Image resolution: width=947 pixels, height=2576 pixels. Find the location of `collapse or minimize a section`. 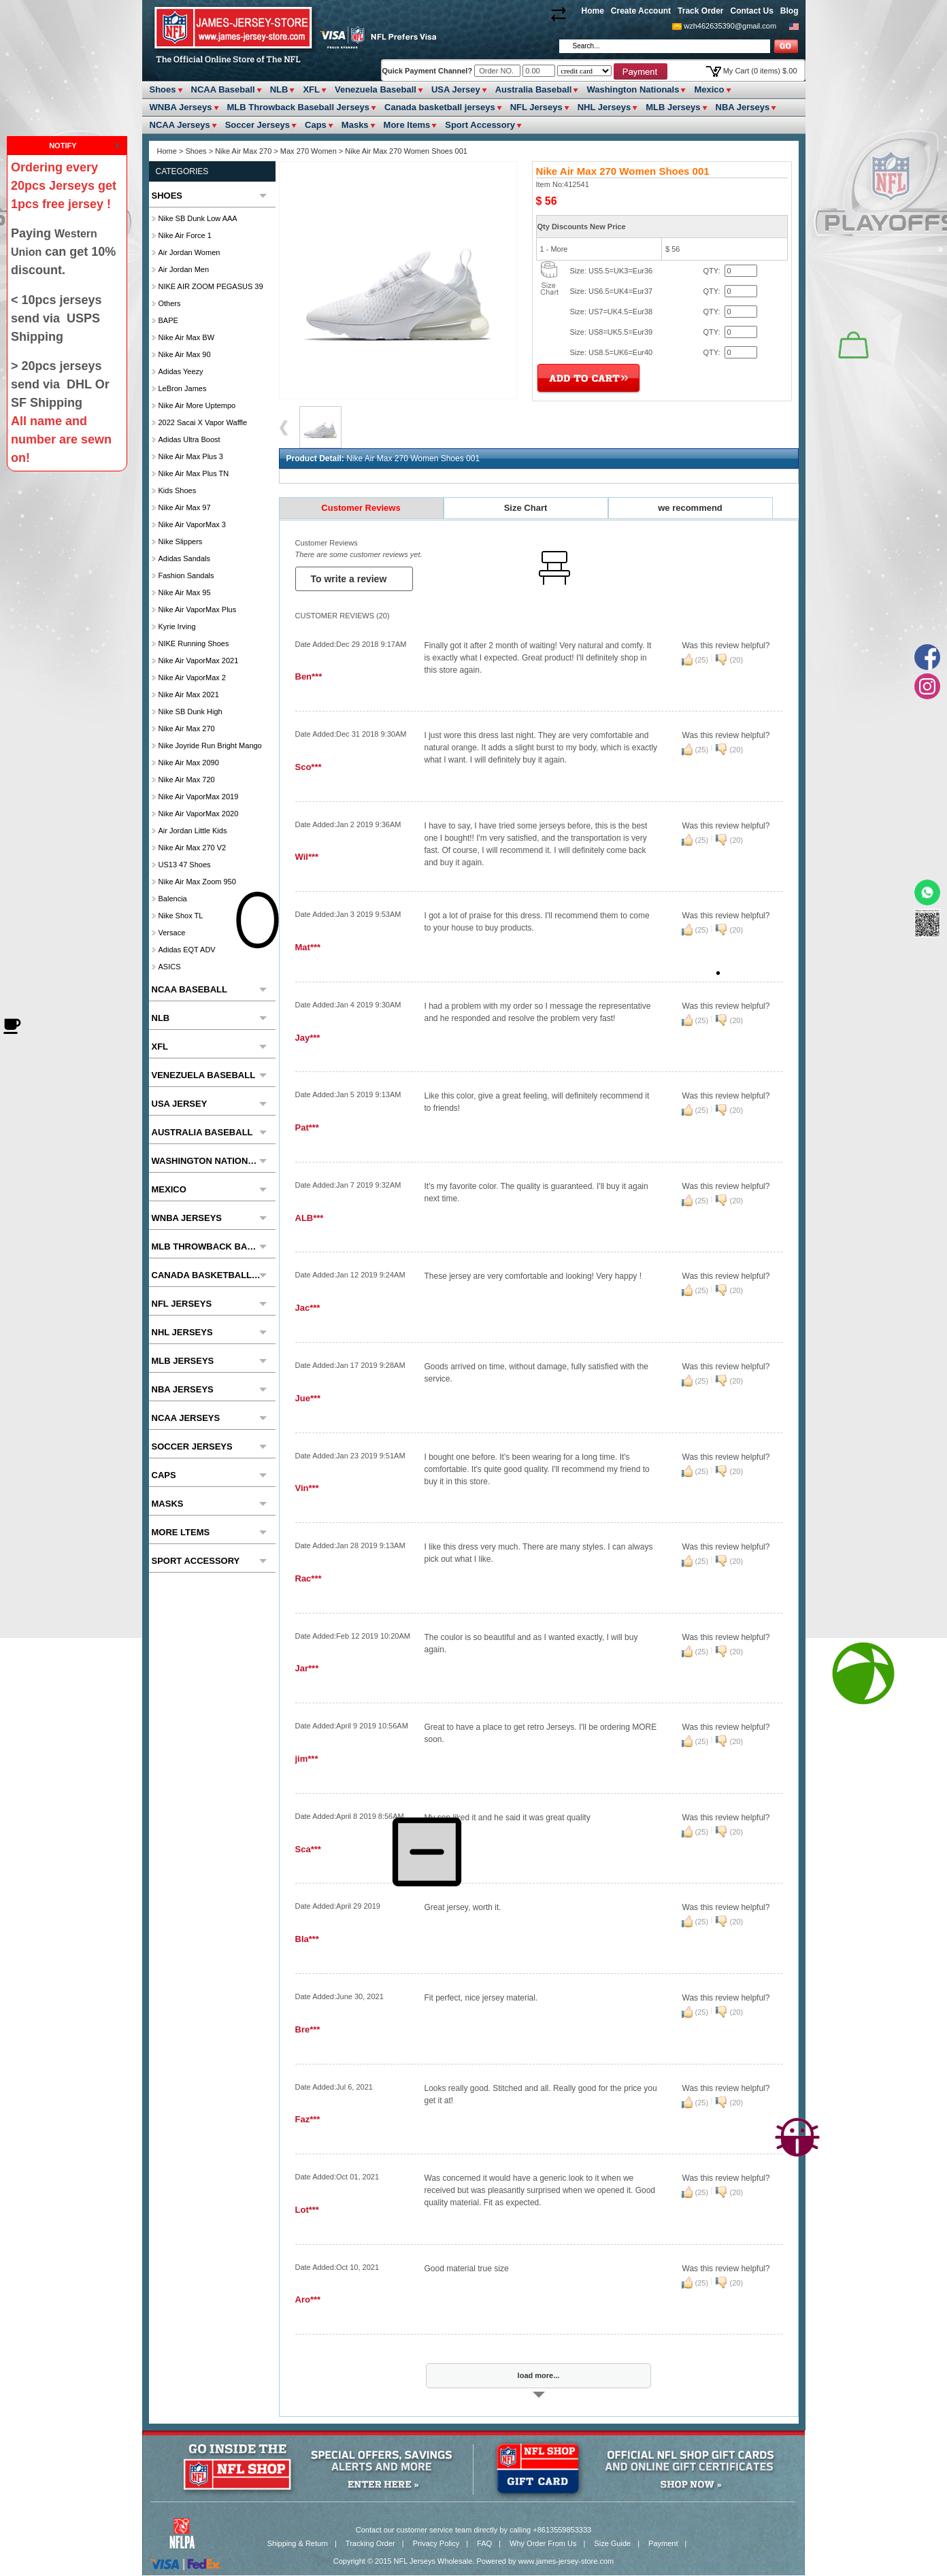

collapse or minimize a section is located at coordinates (427, 1852).